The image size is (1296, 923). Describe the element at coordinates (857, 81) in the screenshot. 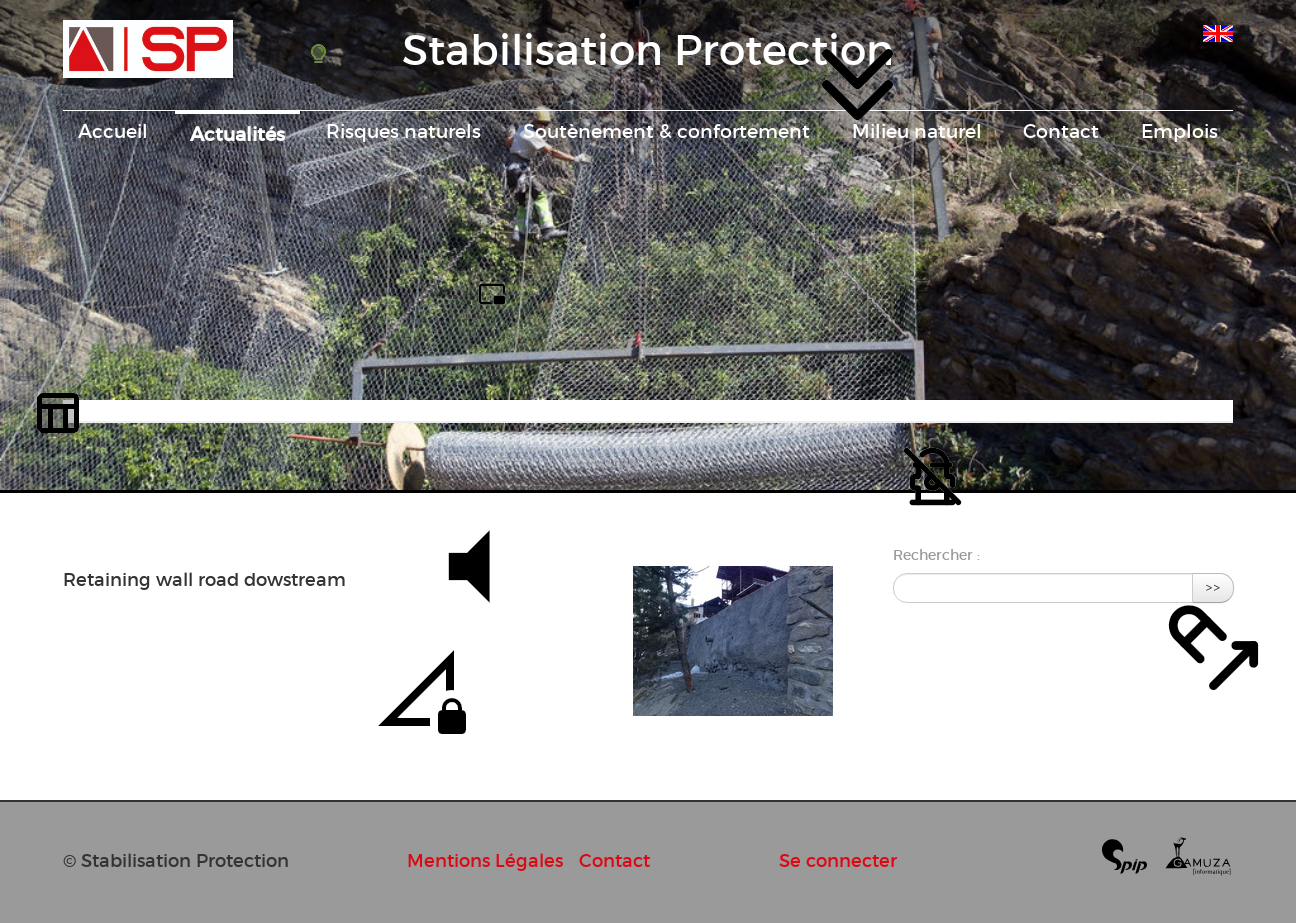

I see `expand content or show more items below` at that location.